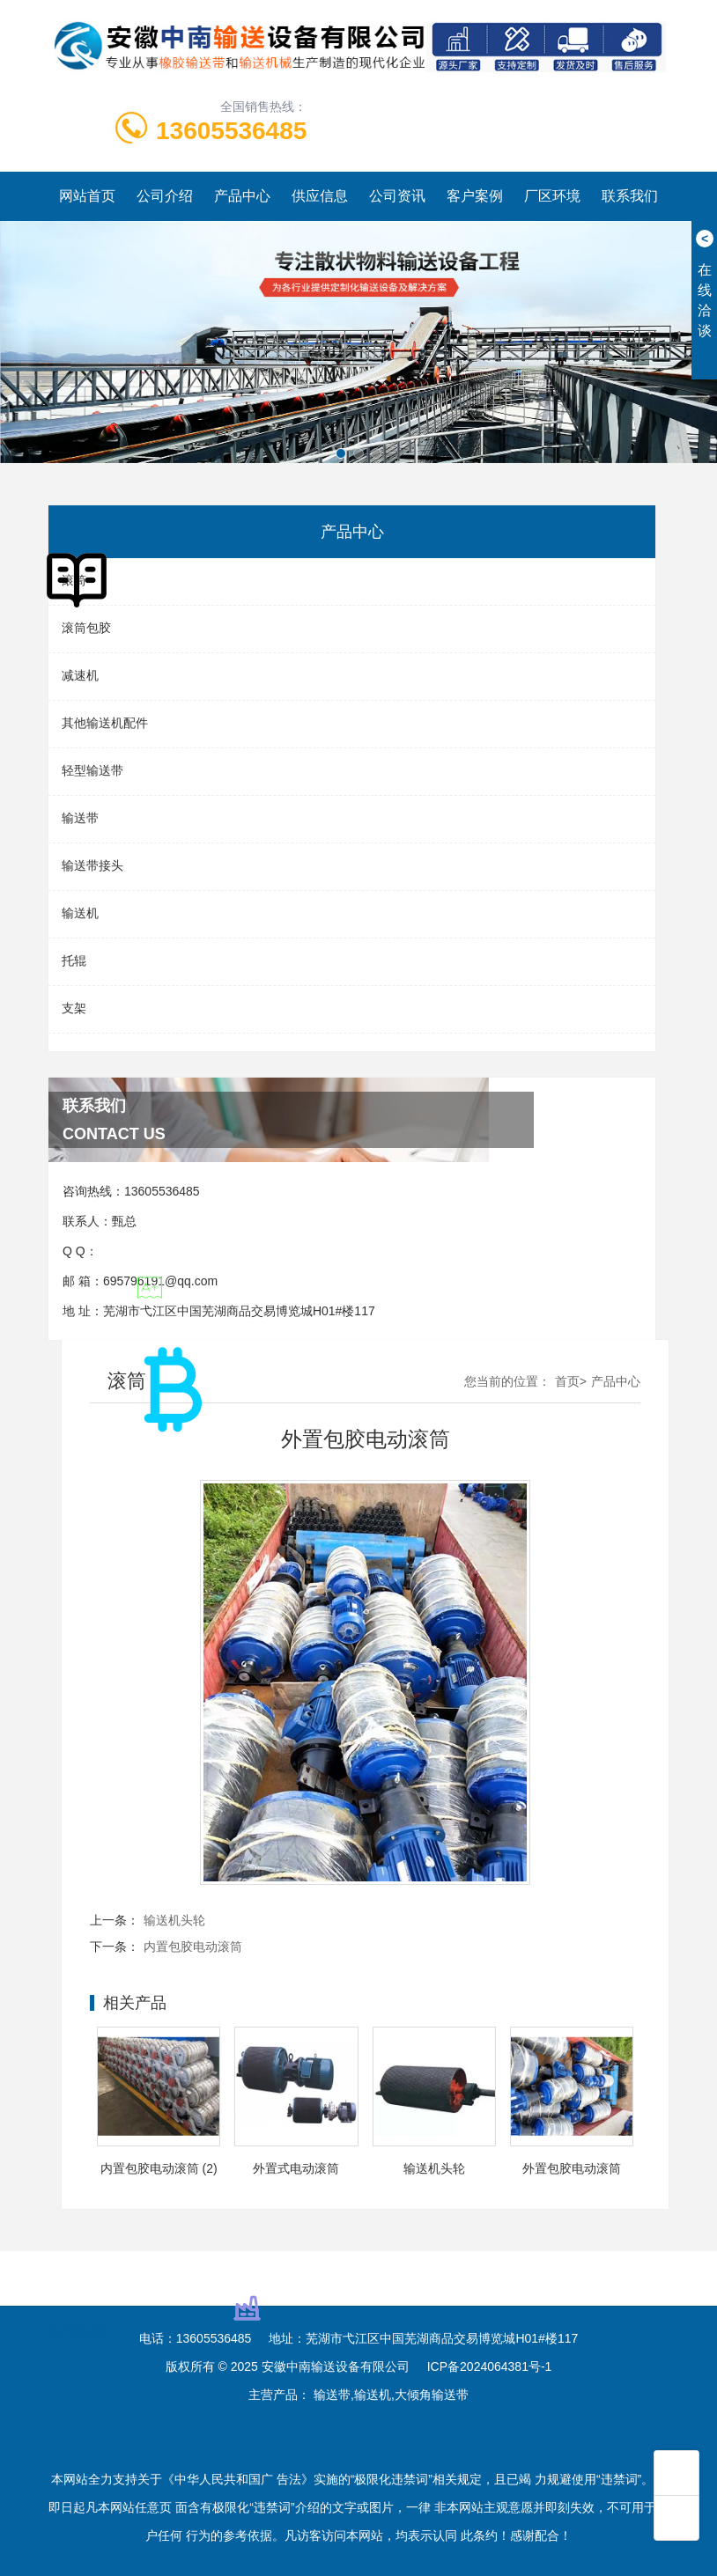  I want to click on view bitcoin balance or wallet, so click(170, 1391).